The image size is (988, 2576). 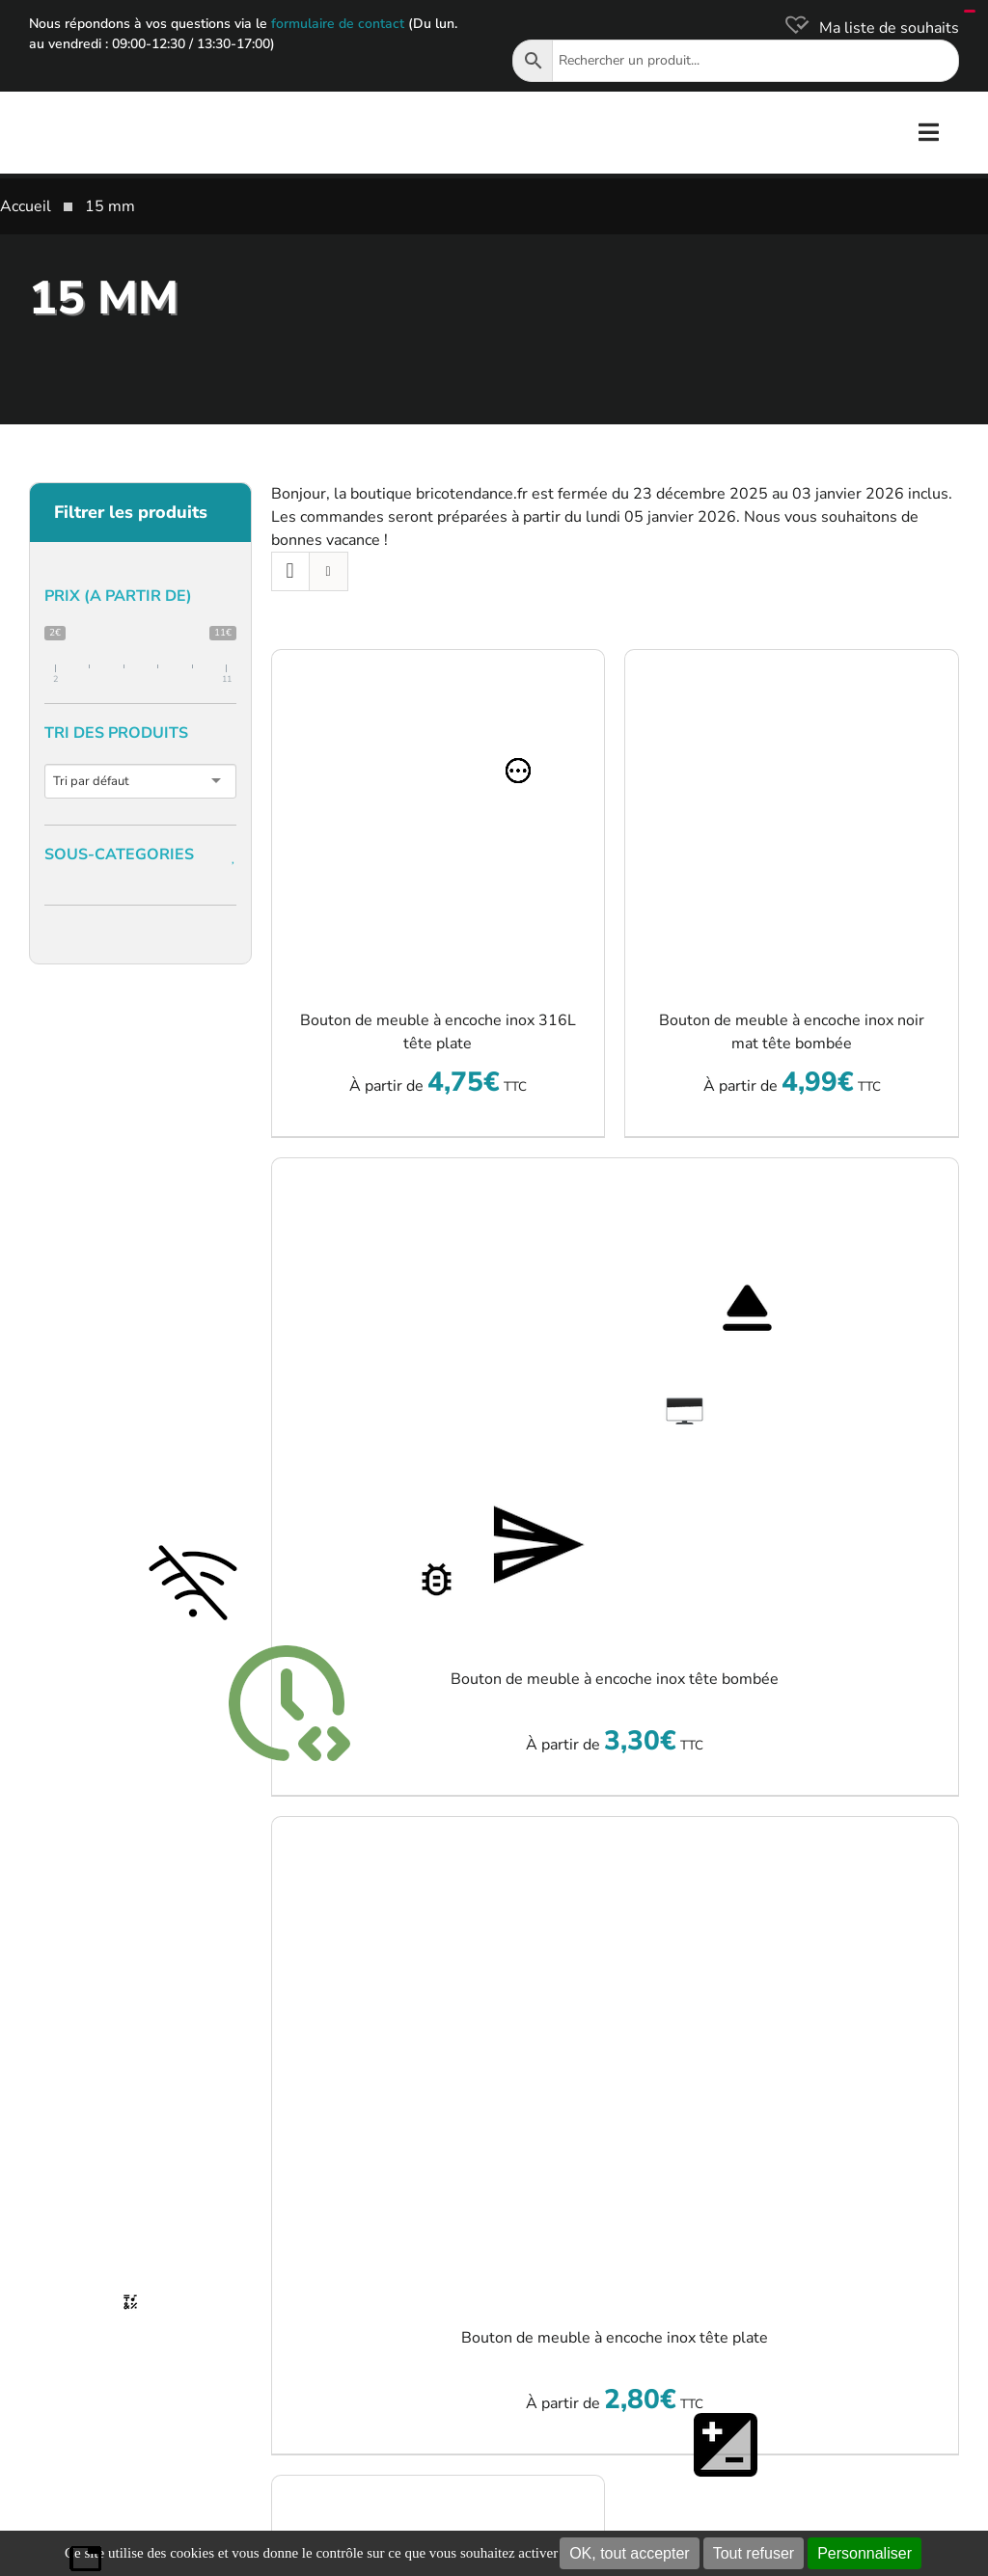 I want to click on access emoji and special characters, so click(x=130, y=2302).